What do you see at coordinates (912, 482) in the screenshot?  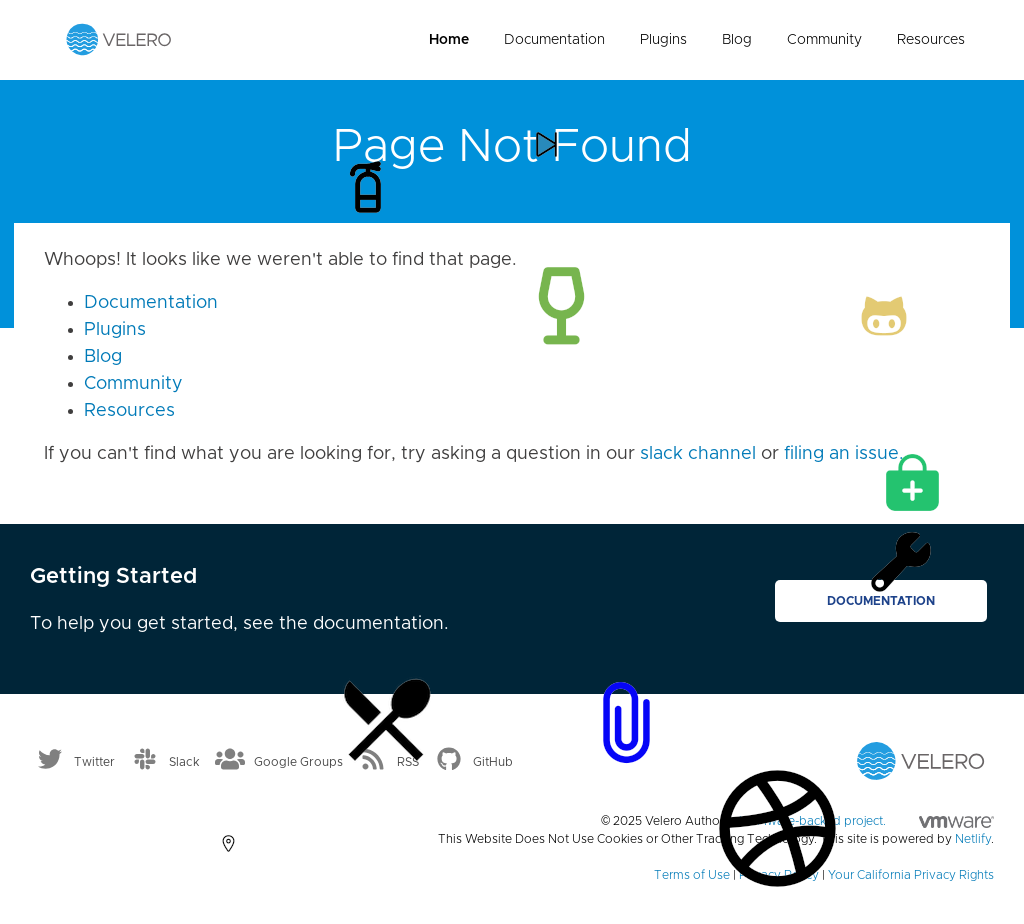 I see `add item to shopping bag` at bounding box center [912, 482].